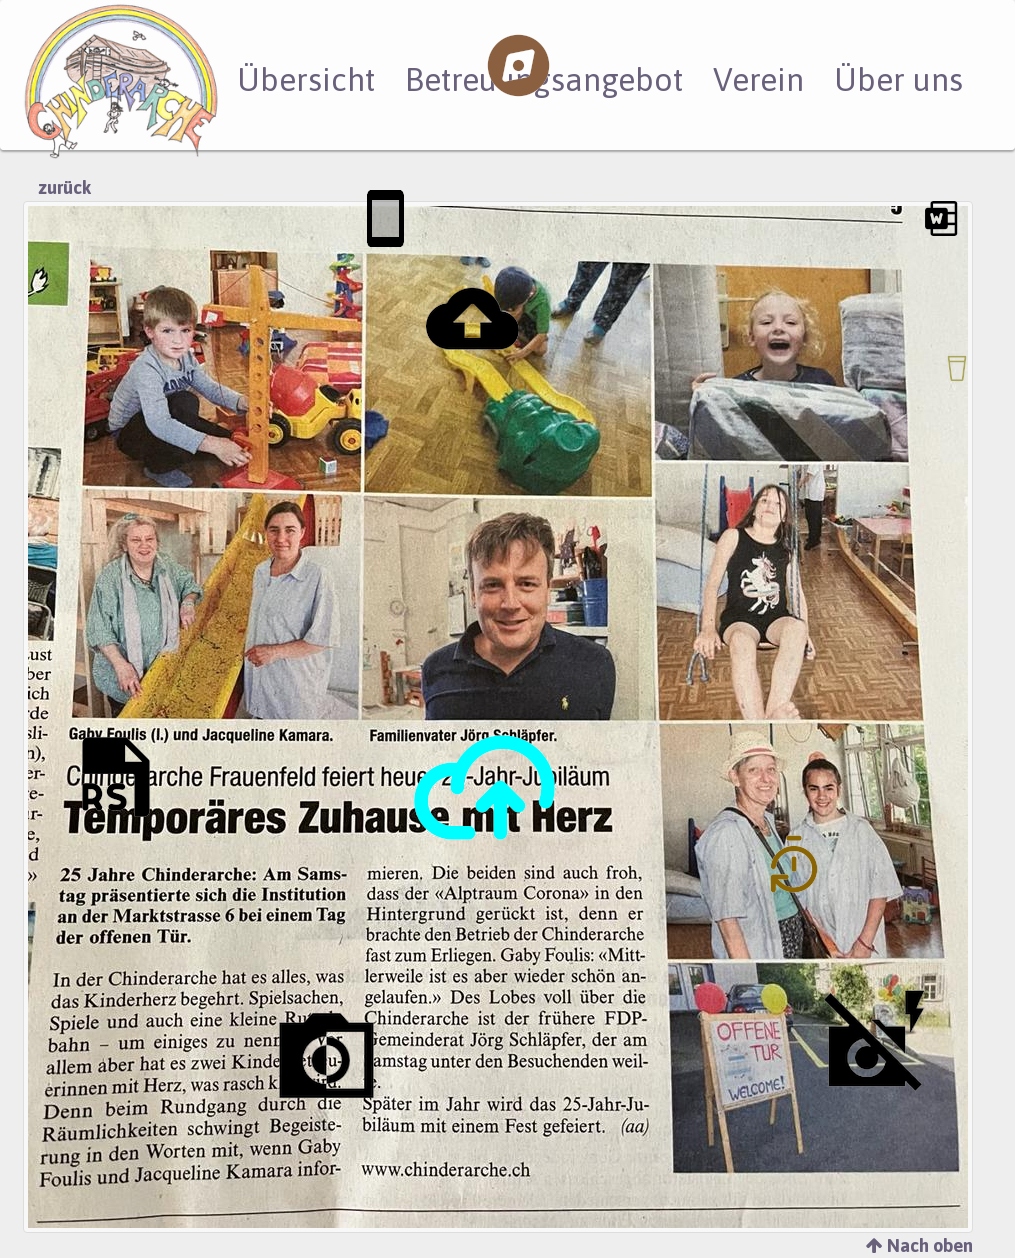  I want to click on camera flash is disabled, so click(876, 1038).